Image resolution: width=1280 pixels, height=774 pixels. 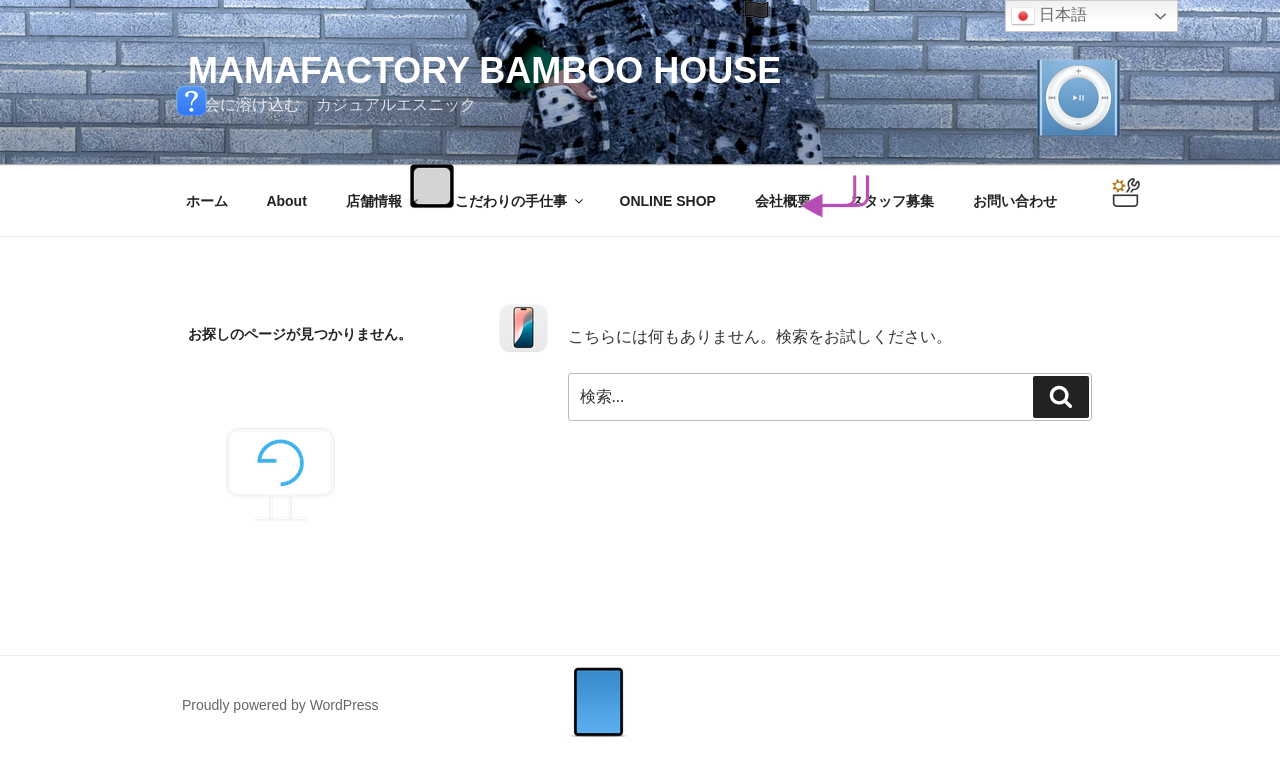 I want to click on rotate screen counter-clockwise, so click(x=280, y=474).